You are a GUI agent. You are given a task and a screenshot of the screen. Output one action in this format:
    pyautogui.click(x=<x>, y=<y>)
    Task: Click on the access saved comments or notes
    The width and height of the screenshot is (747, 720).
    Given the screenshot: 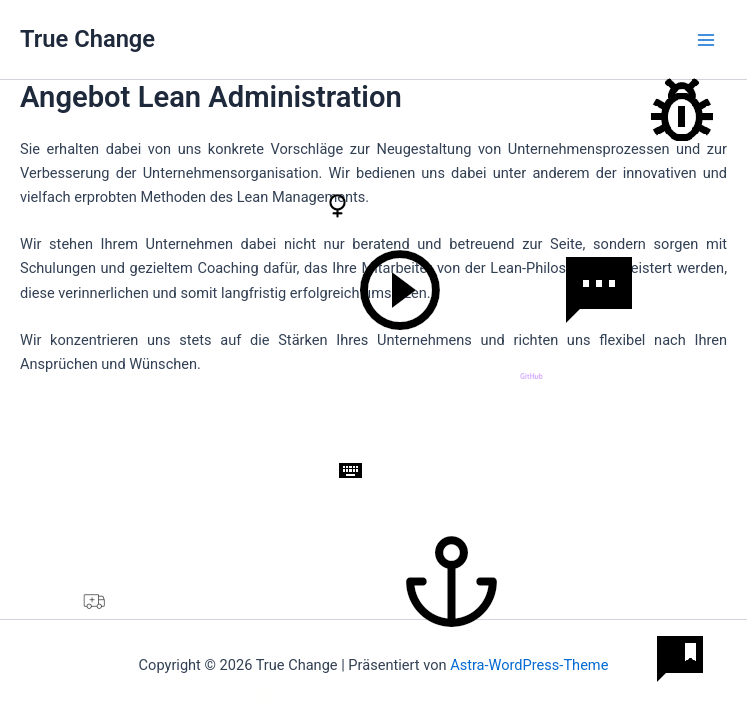 What is the action you would take?
    pyautogui.click(x=680, y=659)
    